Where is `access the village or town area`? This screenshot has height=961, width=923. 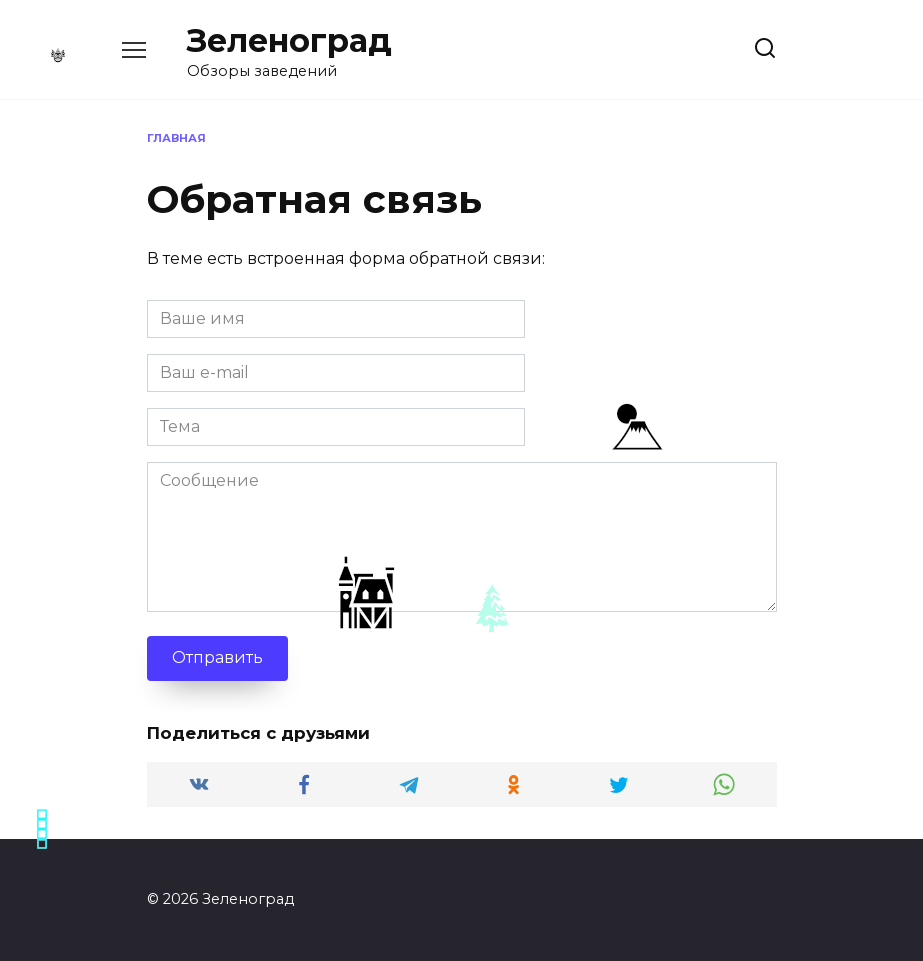
access the village or town area is located at coordinates (366, 592).